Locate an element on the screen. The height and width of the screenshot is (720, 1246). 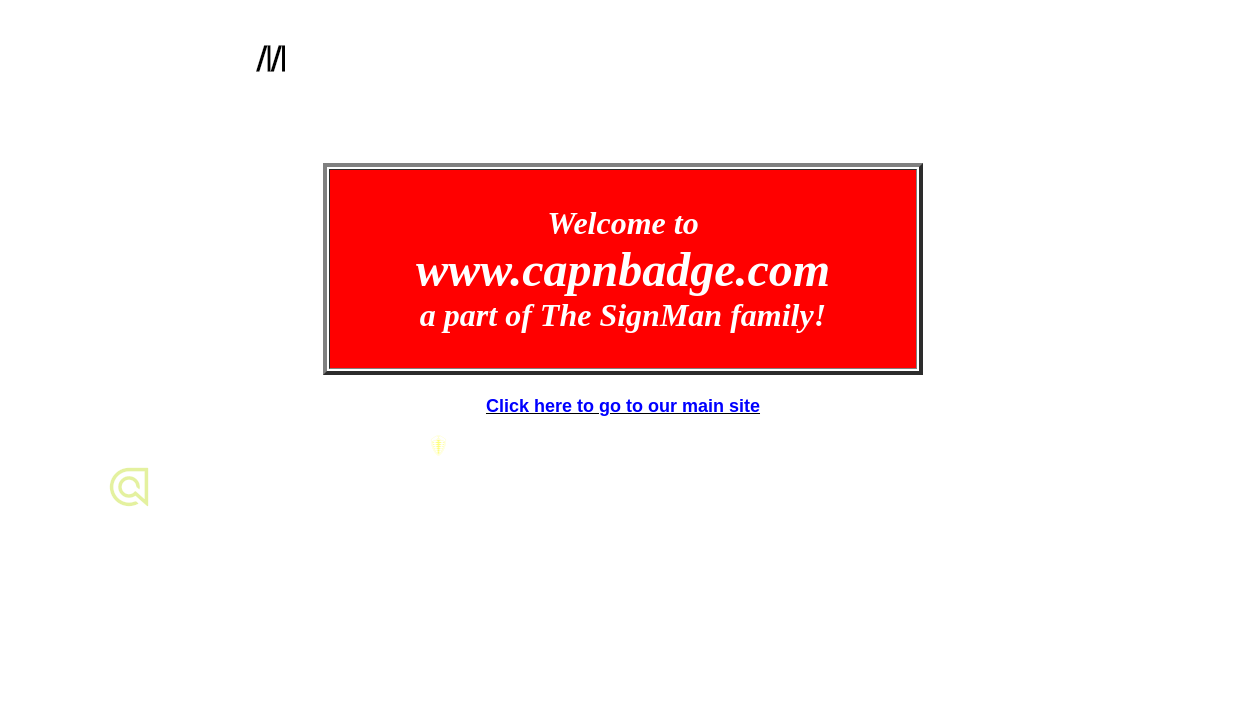
visit MDN Web Docs for developer documentation is located at coordinates (270, 58).